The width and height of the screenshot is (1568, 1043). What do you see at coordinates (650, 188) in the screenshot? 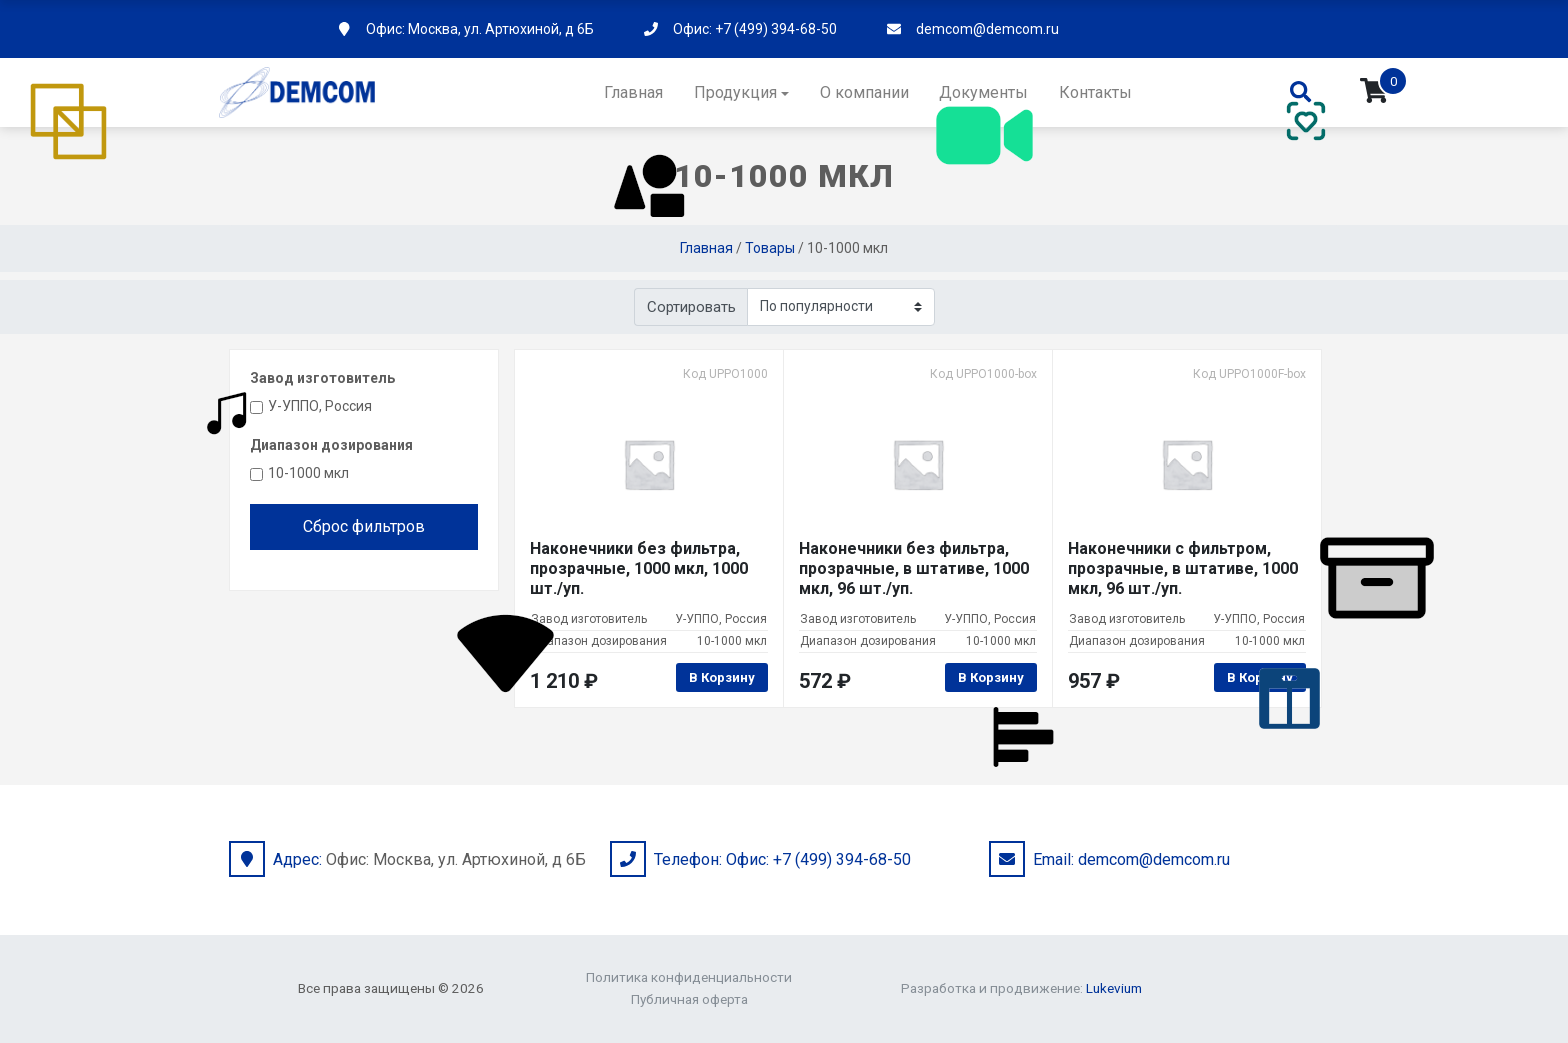
I see `access shape tools or drawing options` at bounding box center [650, 188].